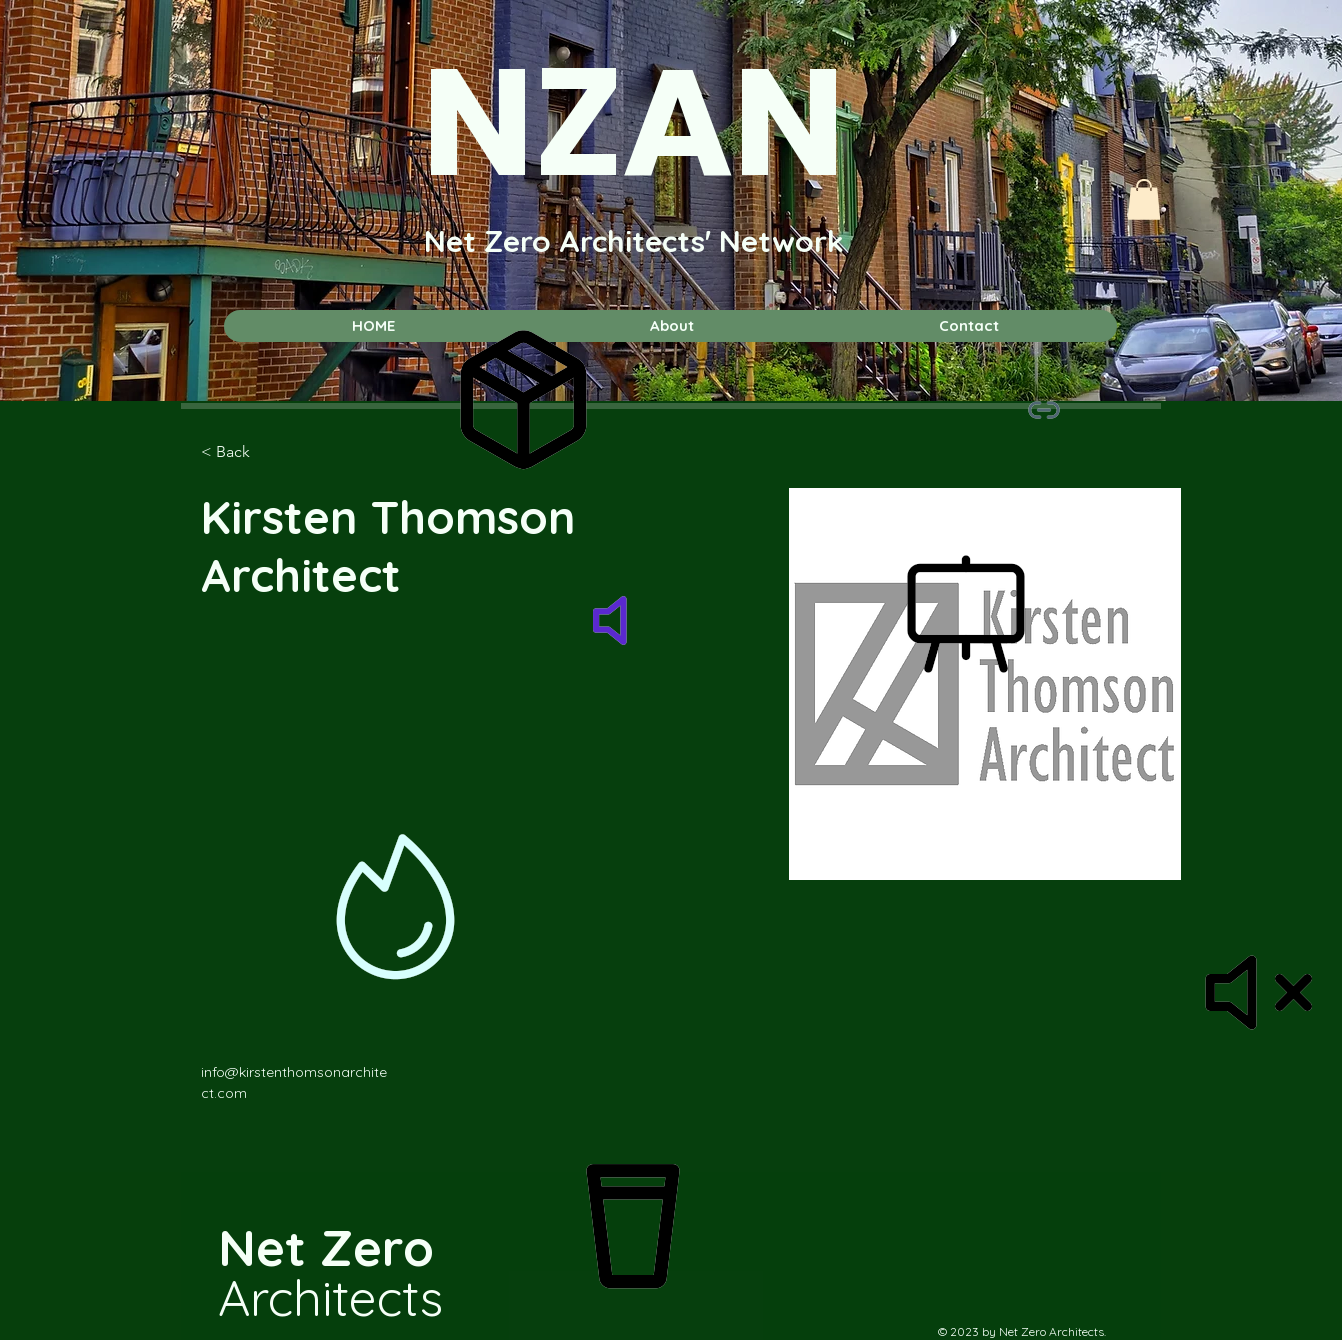 The image size is (1342, 1340). Describe the element at coordinates (523, 399) in the screenshot. I see `view package or shipment details` at that location.